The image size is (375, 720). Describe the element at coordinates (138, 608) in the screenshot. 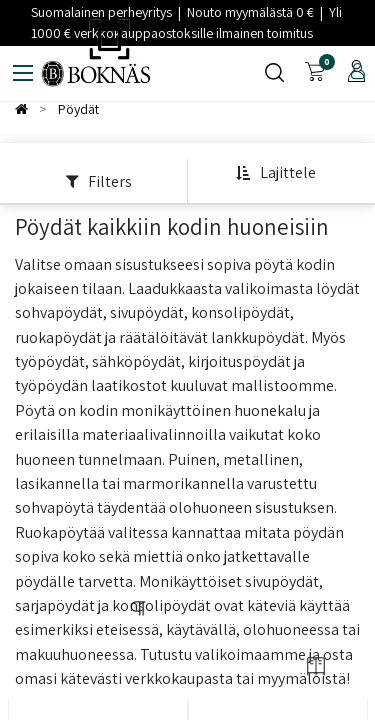

I see `format text as a paragraph` at that location.